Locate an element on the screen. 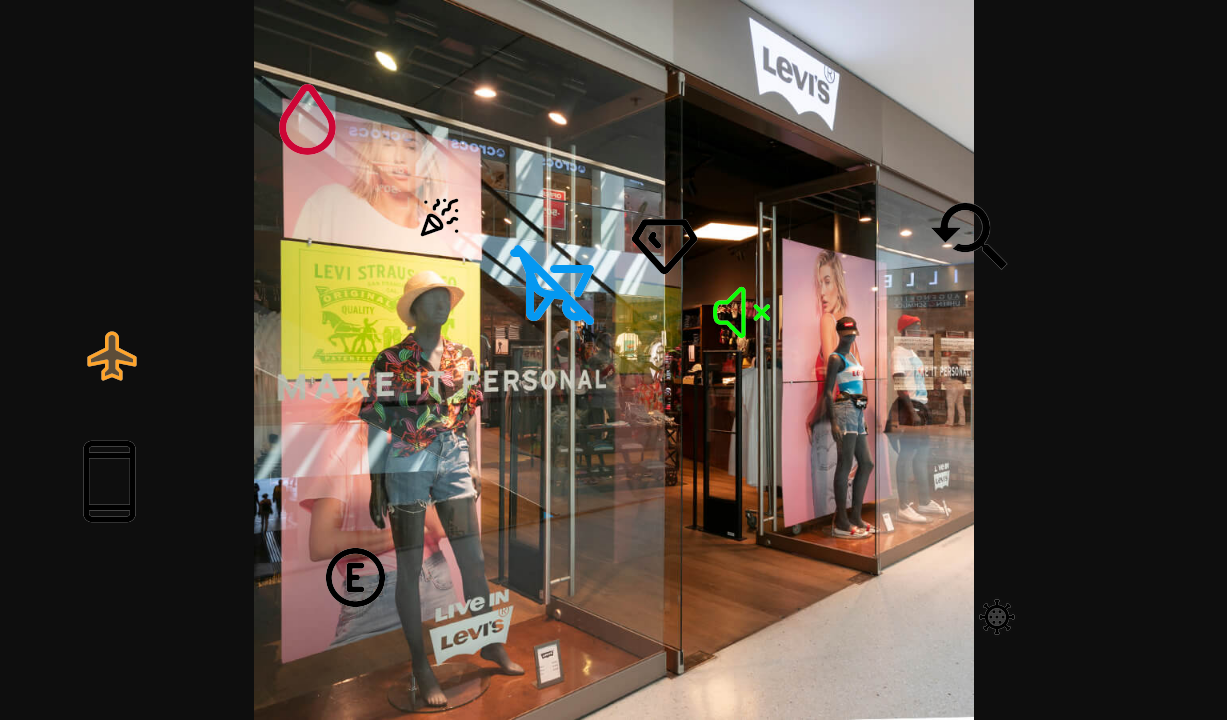  redo or retry a search is located at coordinates (969, 237).